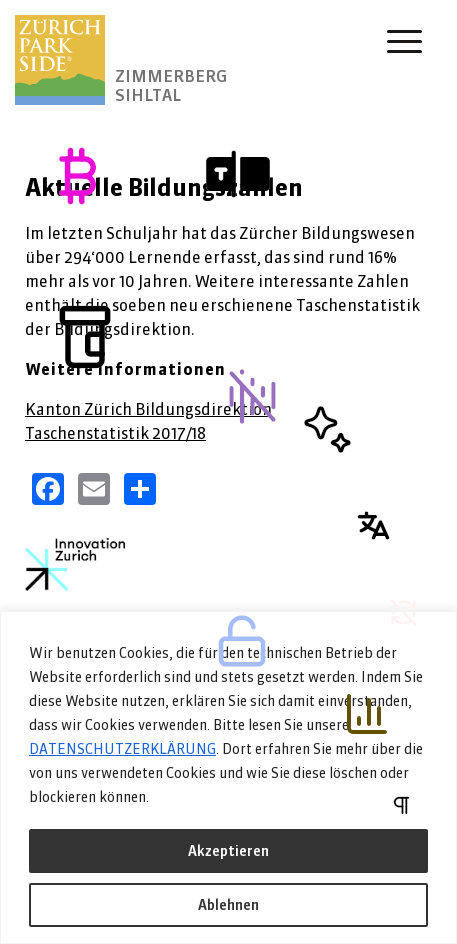  What do you see at coordinates (85, 337) in the screenshot?
I see `view medication information` at bounding box center [85, 337].